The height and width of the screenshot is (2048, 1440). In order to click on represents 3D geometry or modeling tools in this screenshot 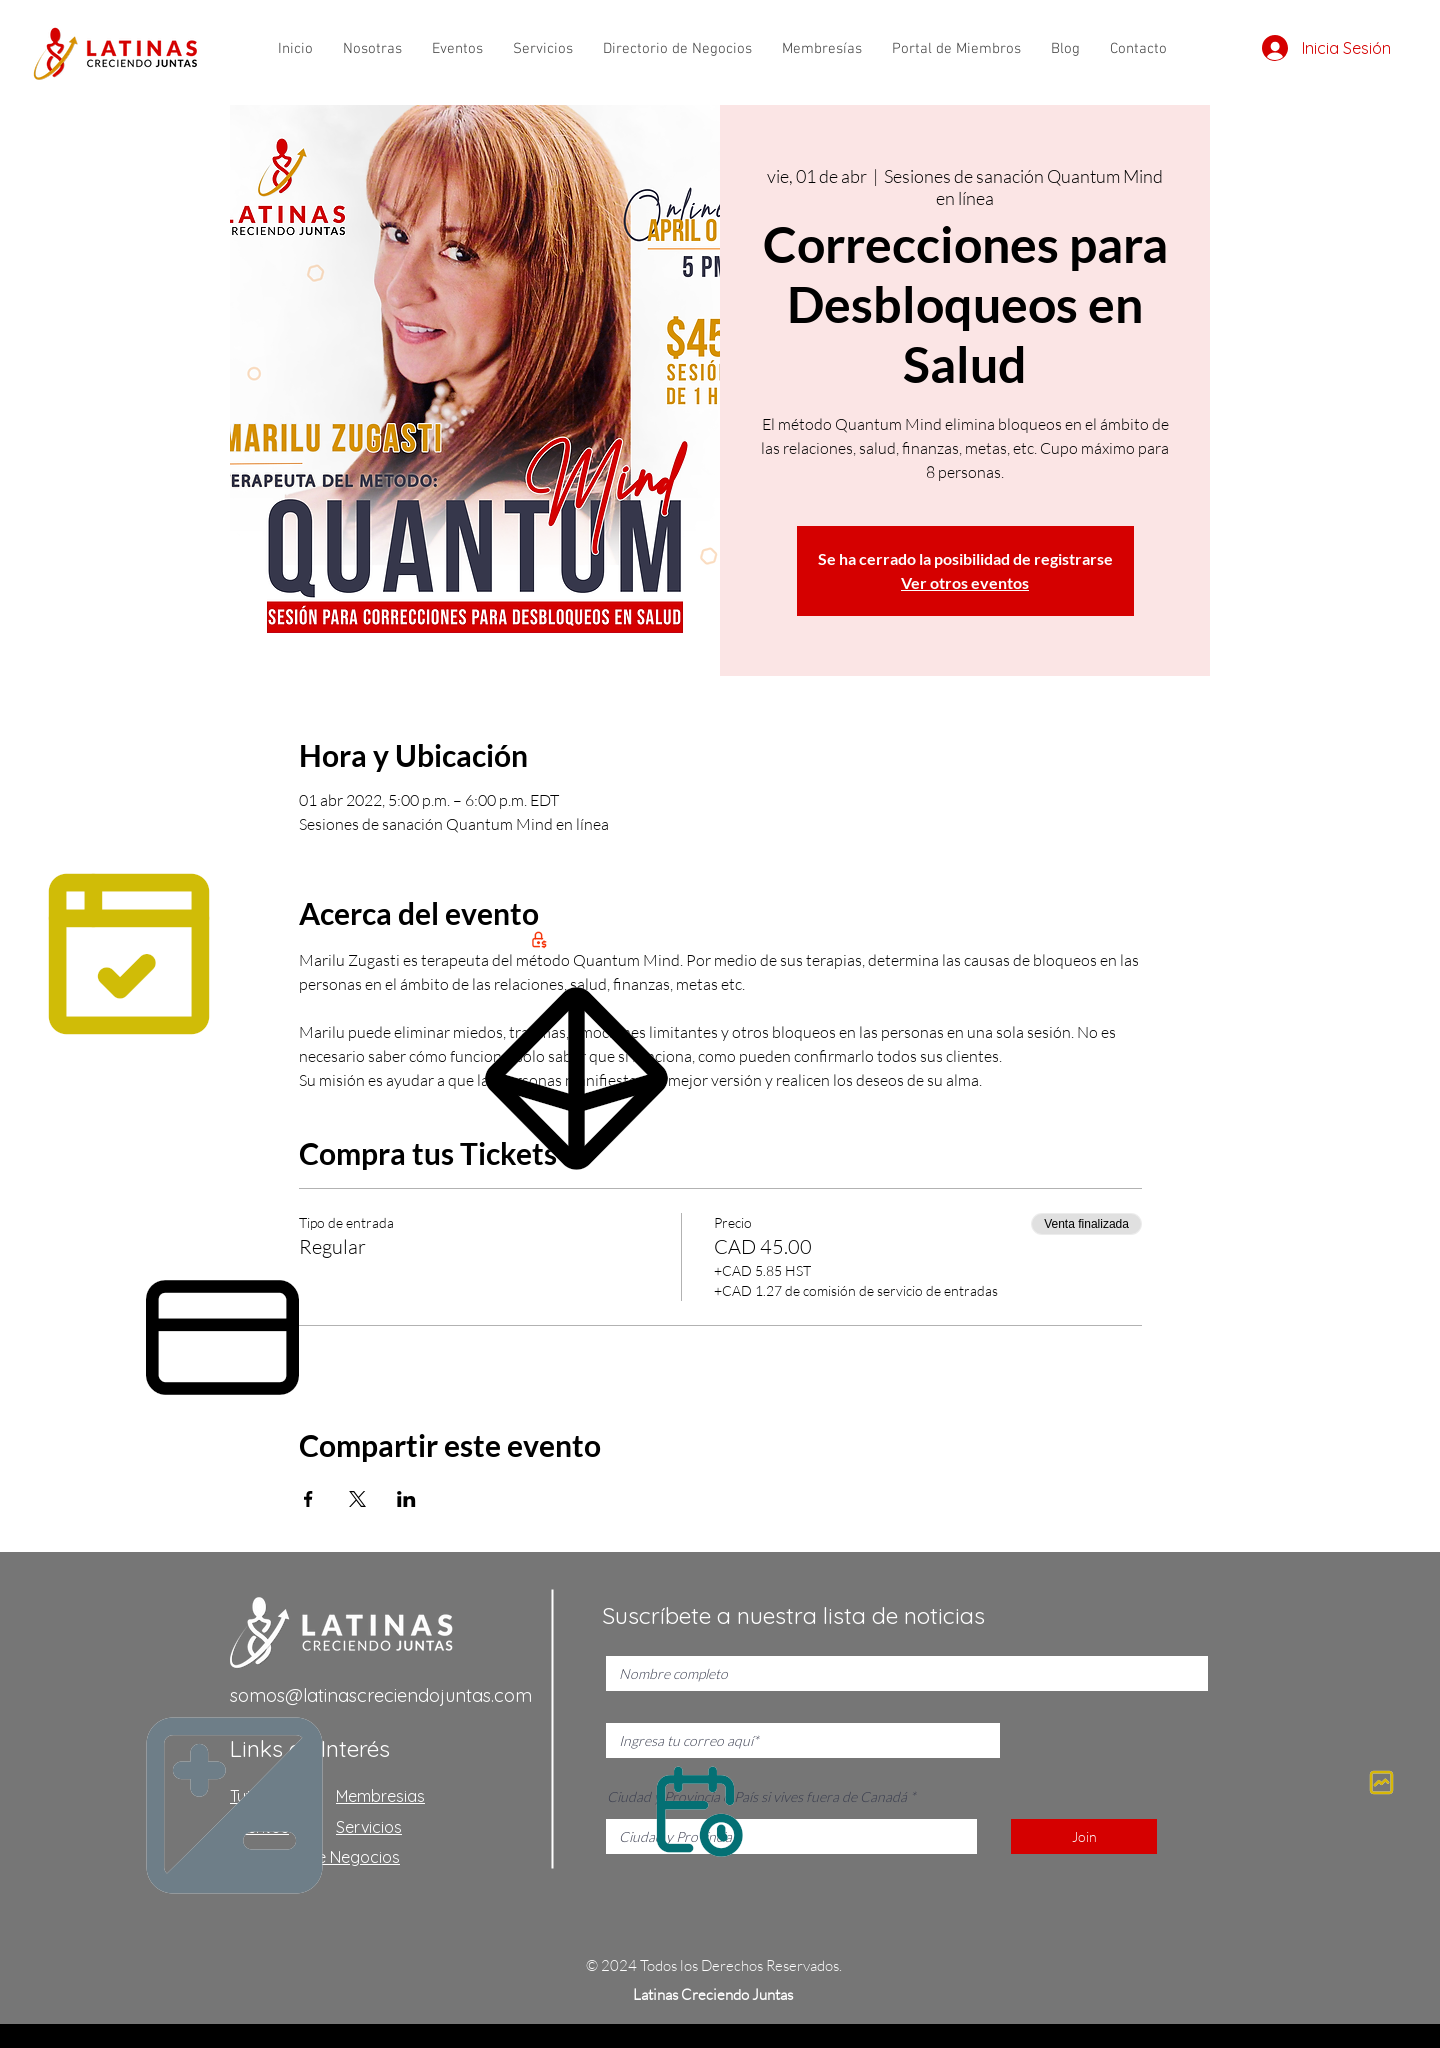, I will do `click(576, 1078)`.